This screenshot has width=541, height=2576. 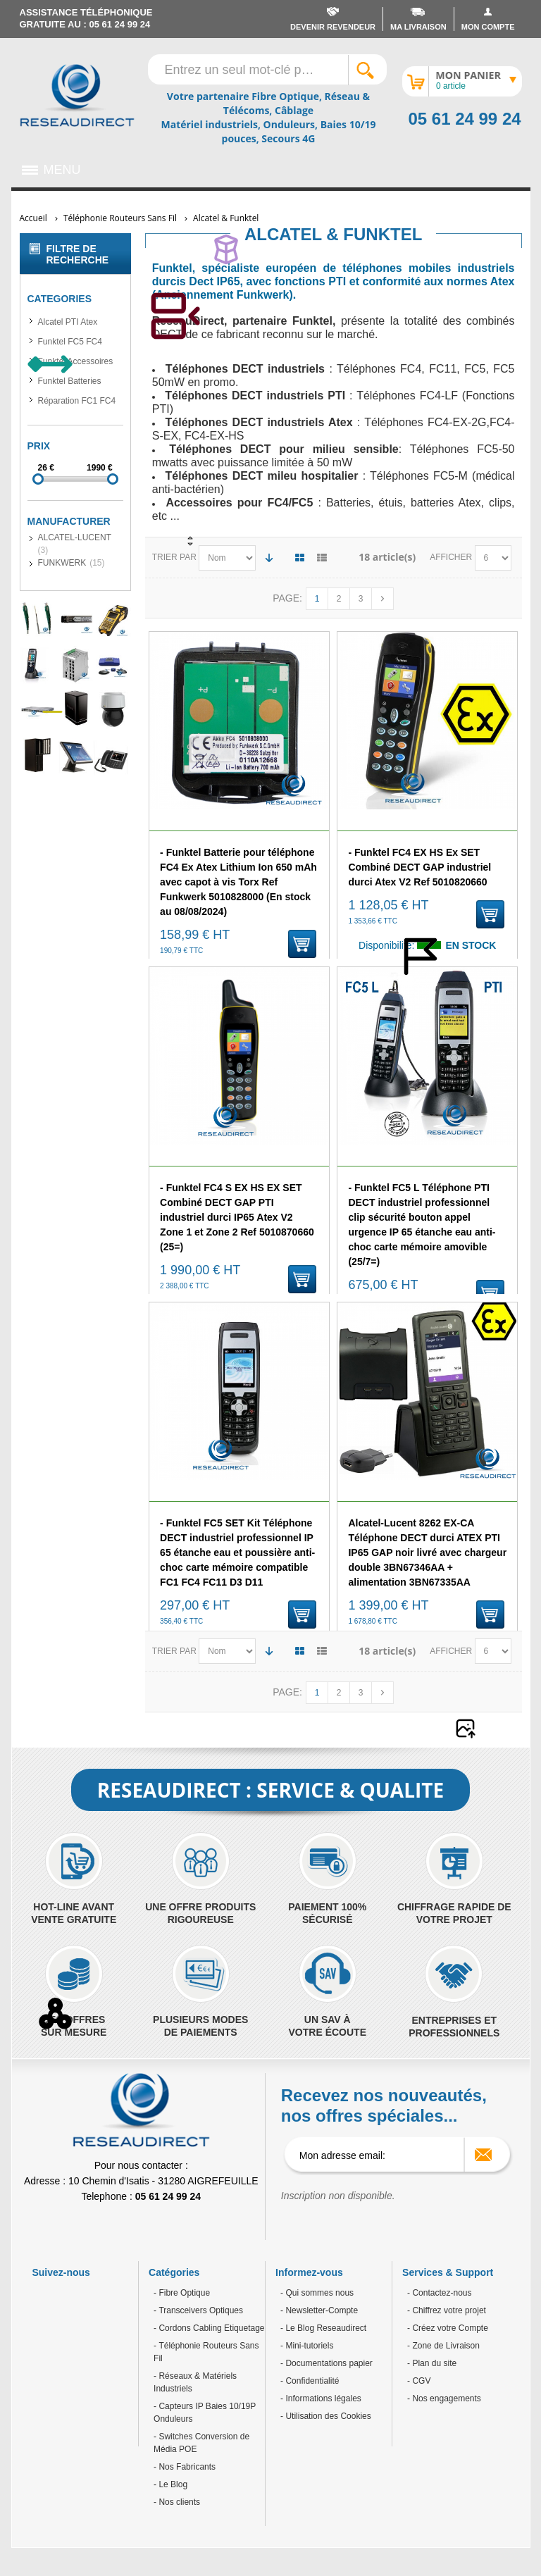 What do you see at coordinates (190, 541) in the screenshot?
I see `expand or collapse a dropdown menu` at bounding box center [190, 541].